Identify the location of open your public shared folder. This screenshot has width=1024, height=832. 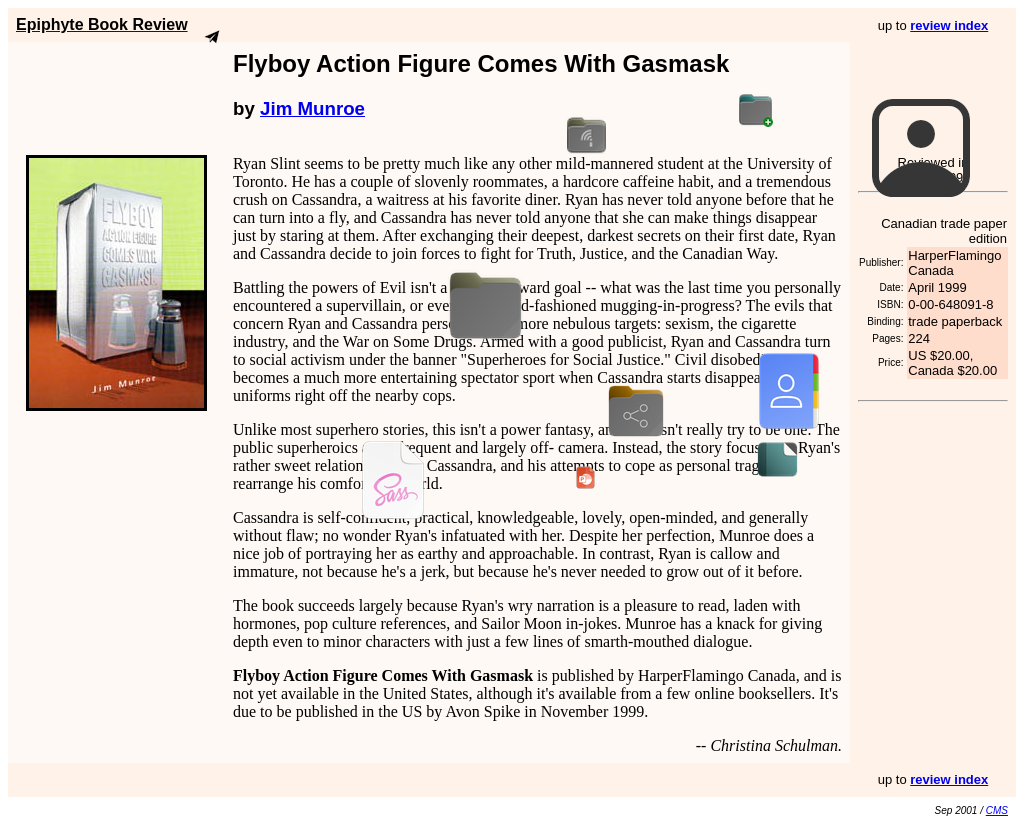
(636, 411).